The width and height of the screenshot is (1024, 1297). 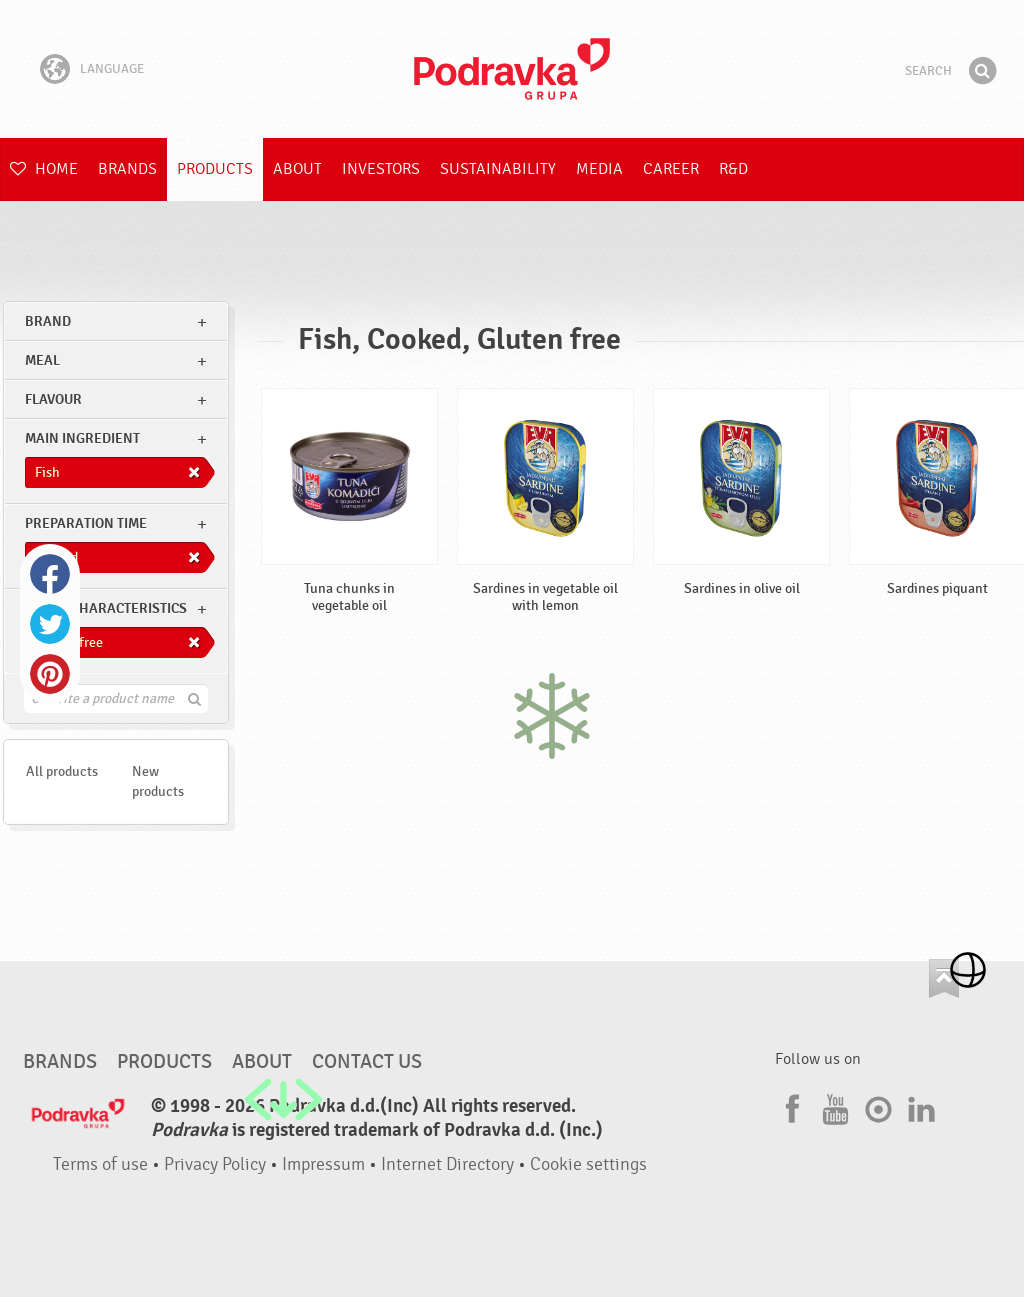 What do you see at coordinates (552, 716) in the screenshot?
I see `indicates cold or winter weather conditions` at bounding box center [552, 716].